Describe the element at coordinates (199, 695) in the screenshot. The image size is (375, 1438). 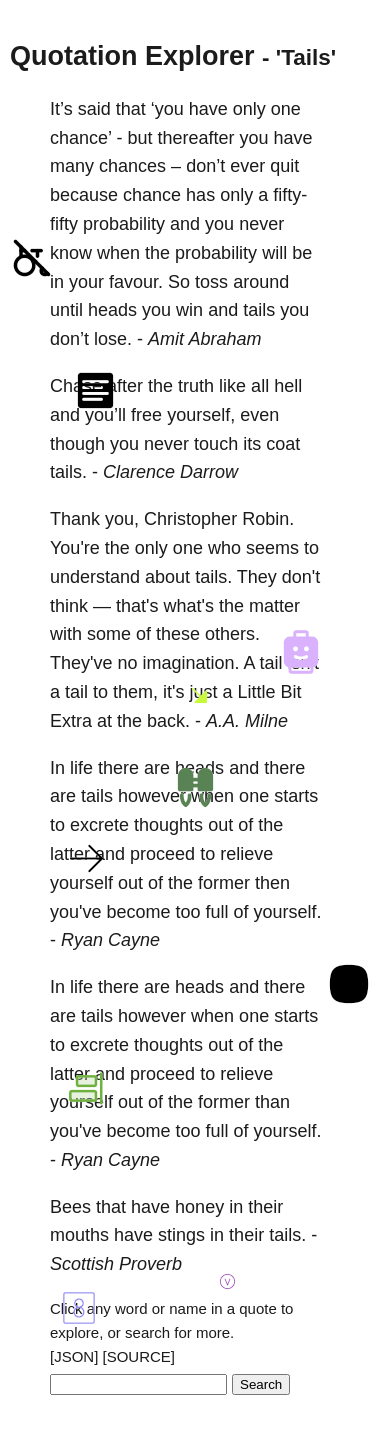
I see `navigate to the bottom-right corner` at that location.